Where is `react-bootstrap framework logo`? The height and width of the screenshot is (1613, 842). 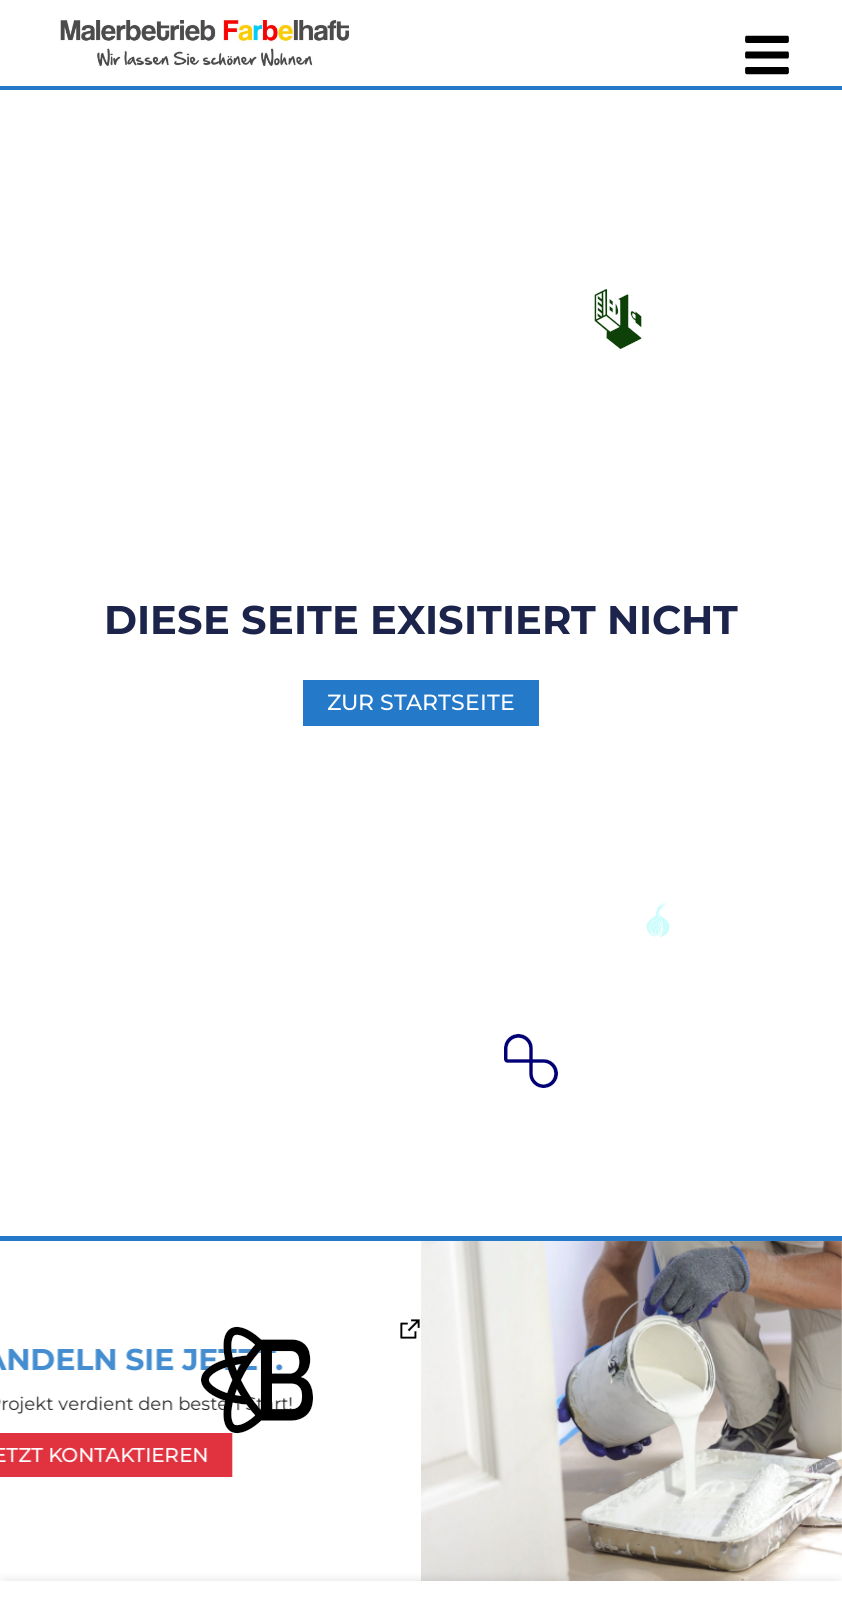
react-bootstrap framework logo is located at coordinates (257, 1380).